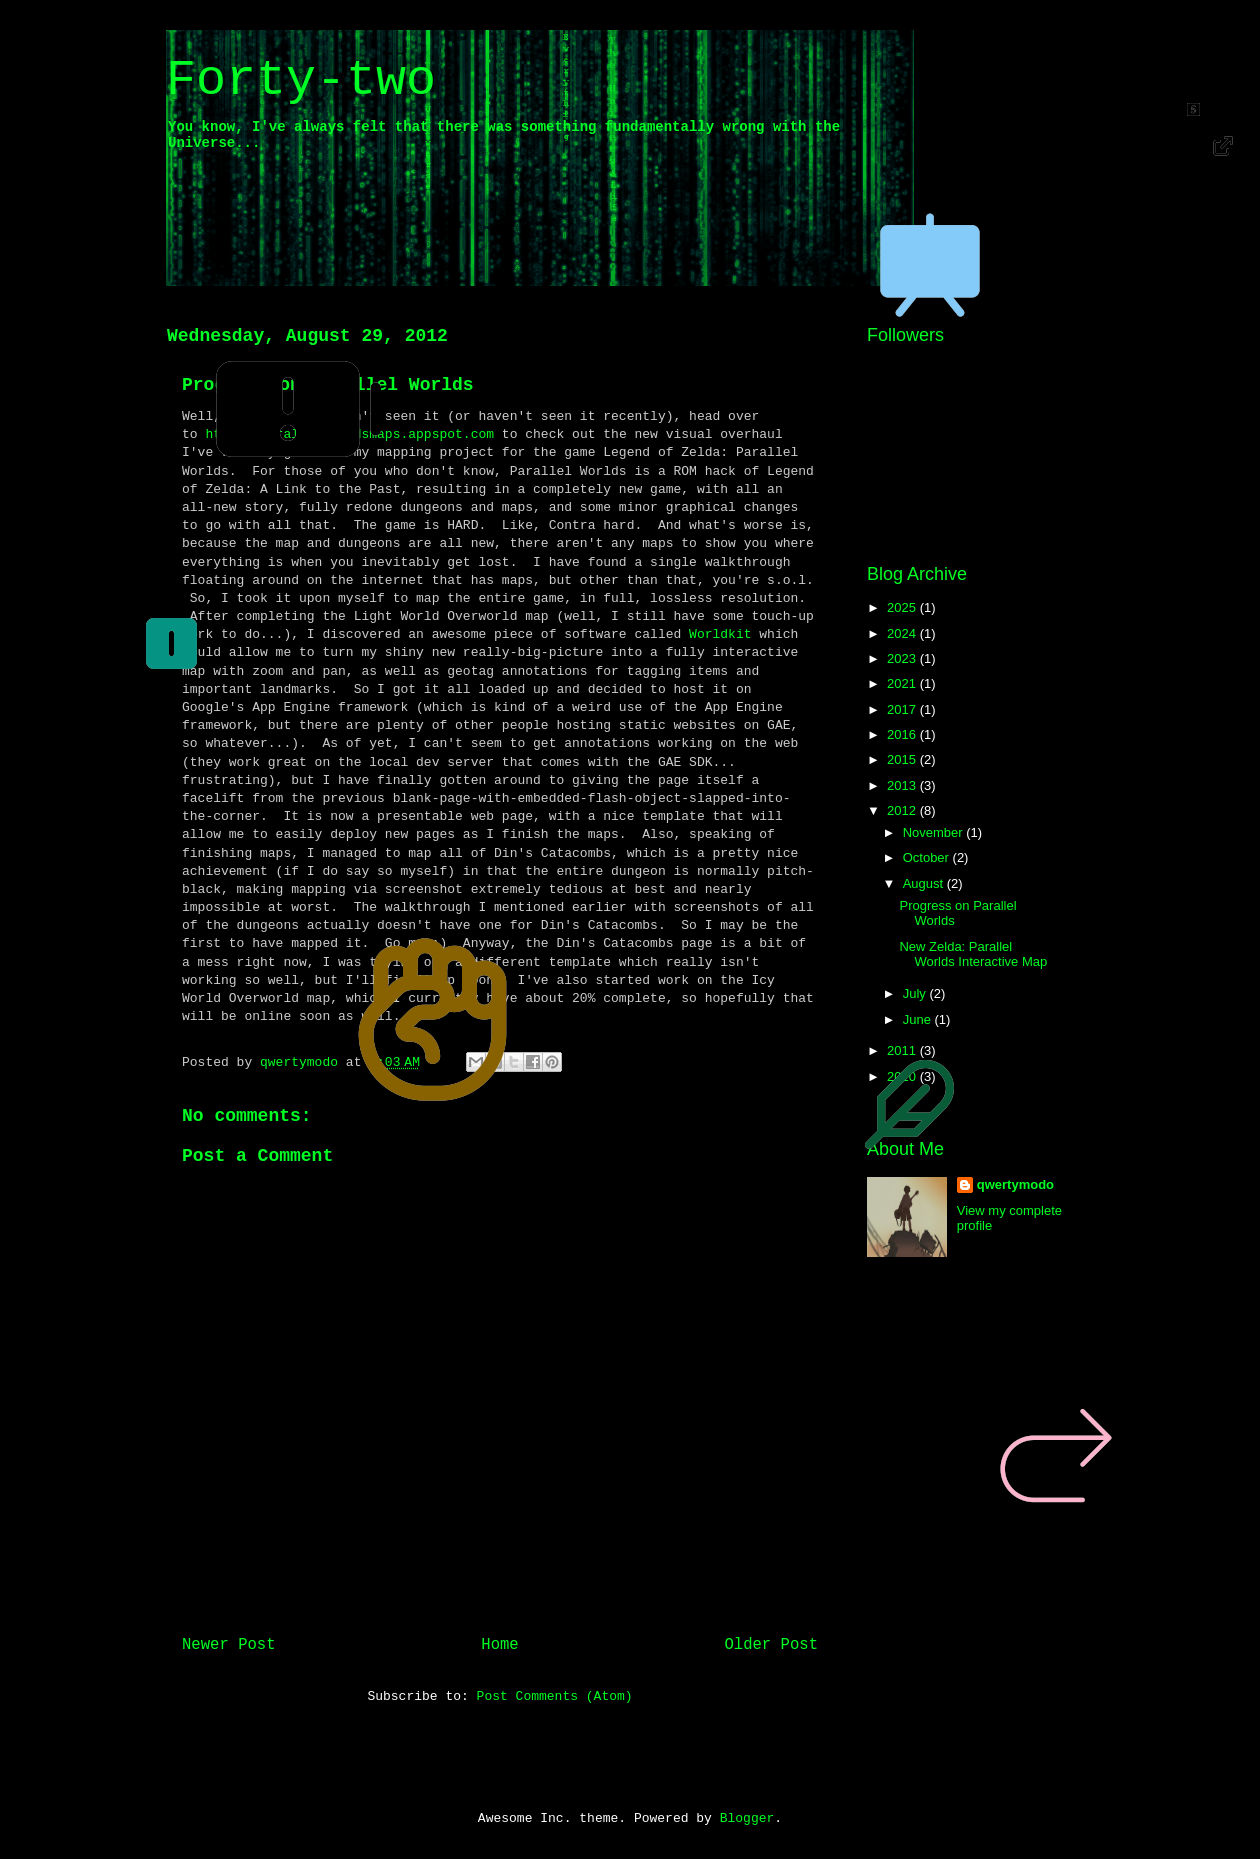 The height and width of the screenshot is (1859, 1260). Describe the element at coordinates (930, 267) in the screenshot. I see `start or view a presentation` at that location.